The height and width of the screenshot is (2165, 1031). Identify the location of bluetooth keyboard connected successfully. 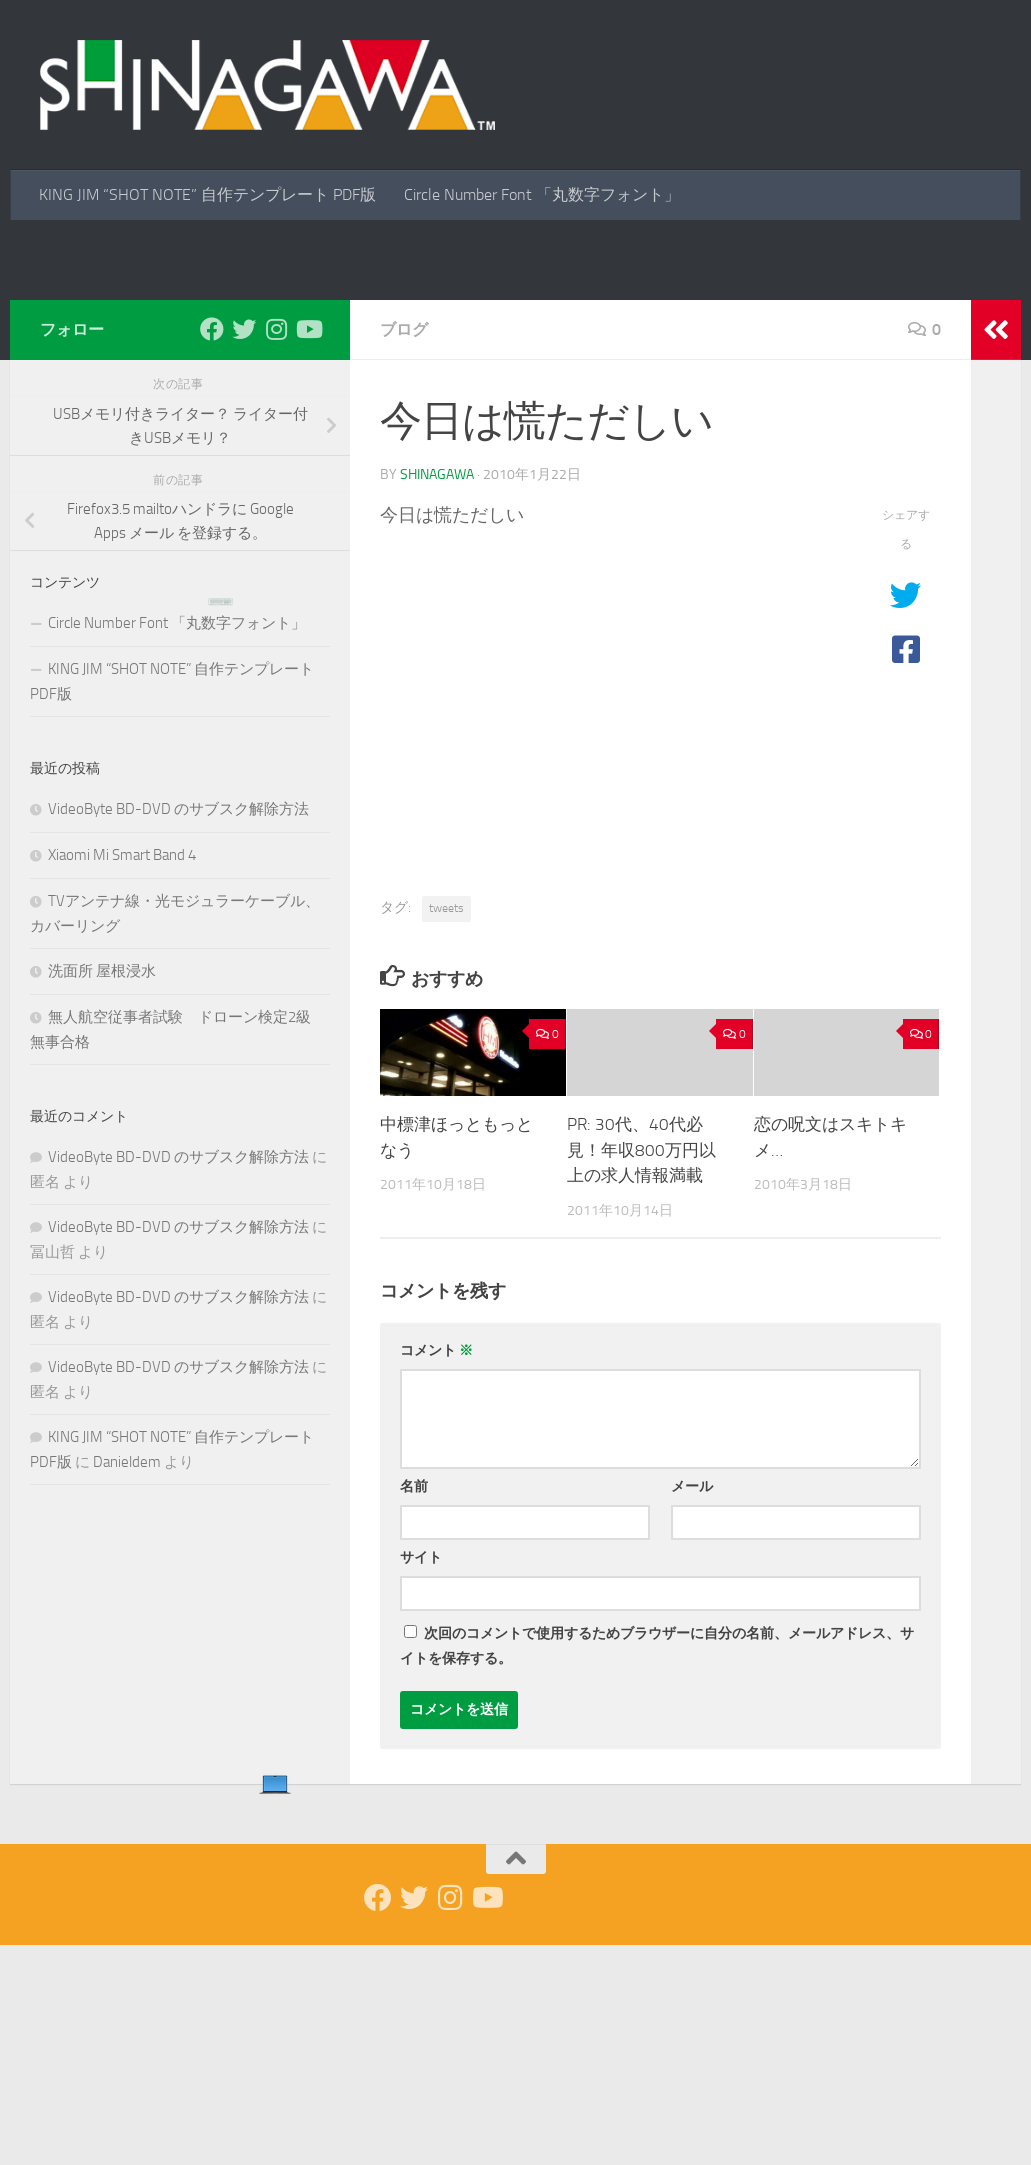
(220, 601).